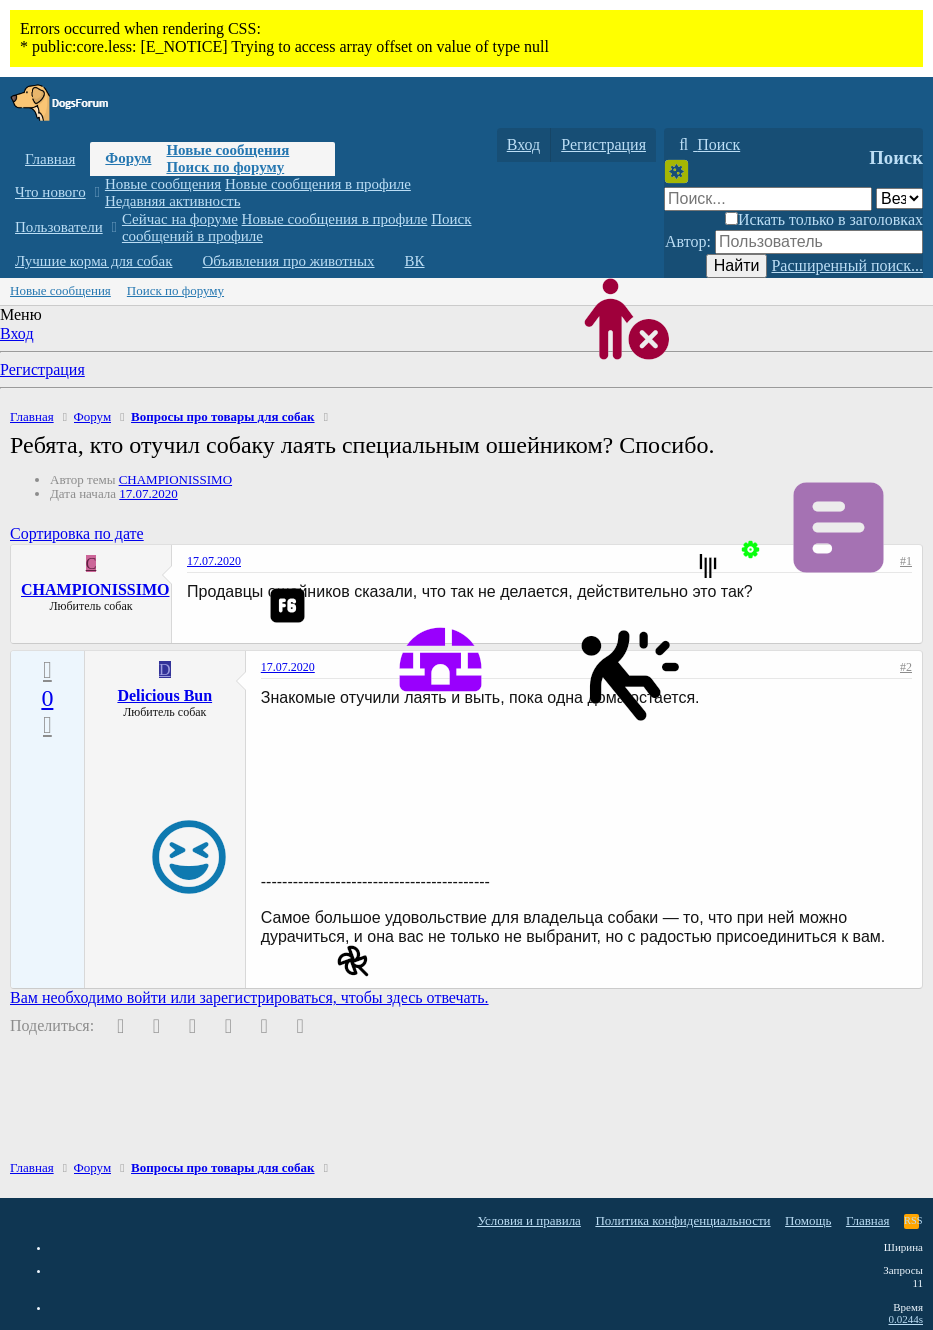 The image size is (933, 1330). Describe the element at coordinates (708, 566) in the screenshot. I see `open Gitter chat platform` at that location.